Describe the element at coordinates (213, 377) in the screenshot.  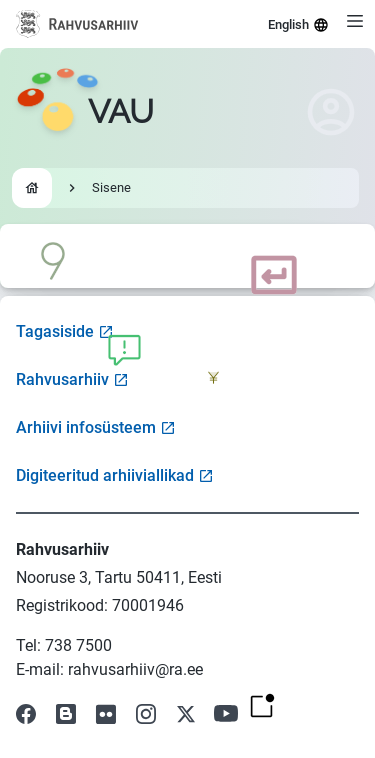
I see `view prices in japanese yen` at that location.